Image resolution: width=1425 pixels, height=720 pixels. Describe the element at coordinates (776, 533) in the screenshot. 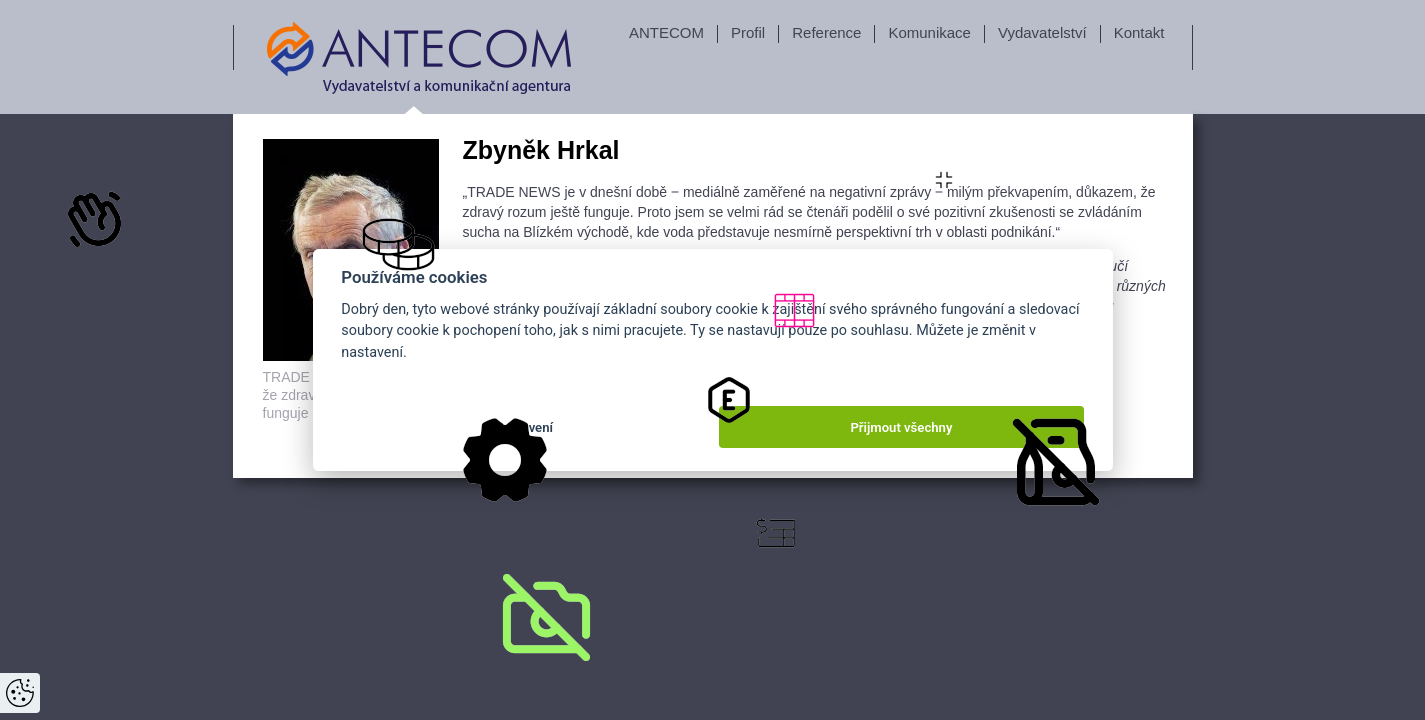

I see `view invoice details` at that location.